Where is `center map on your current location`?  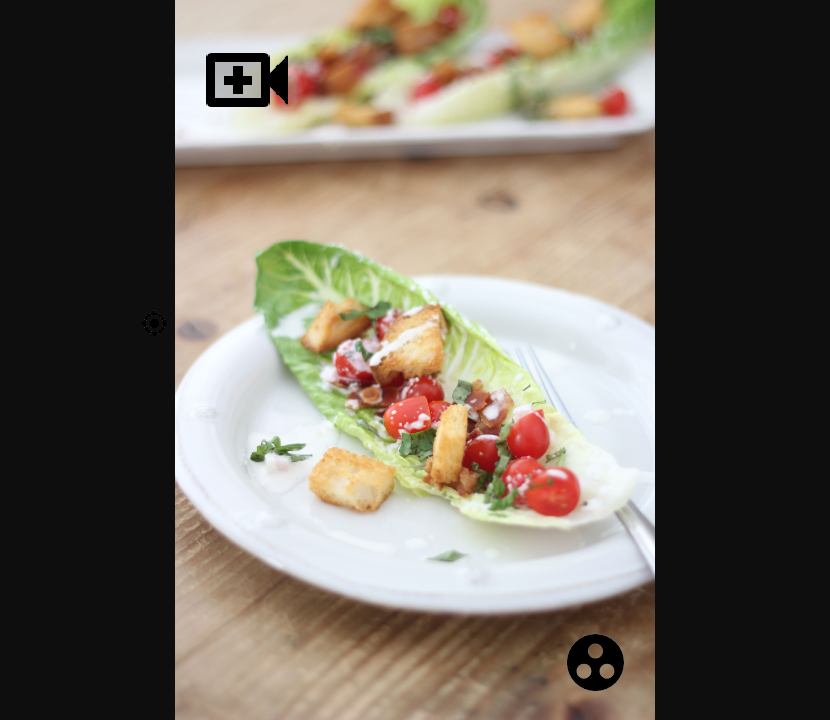 center map on your current location is located at coordinates (154, 323).